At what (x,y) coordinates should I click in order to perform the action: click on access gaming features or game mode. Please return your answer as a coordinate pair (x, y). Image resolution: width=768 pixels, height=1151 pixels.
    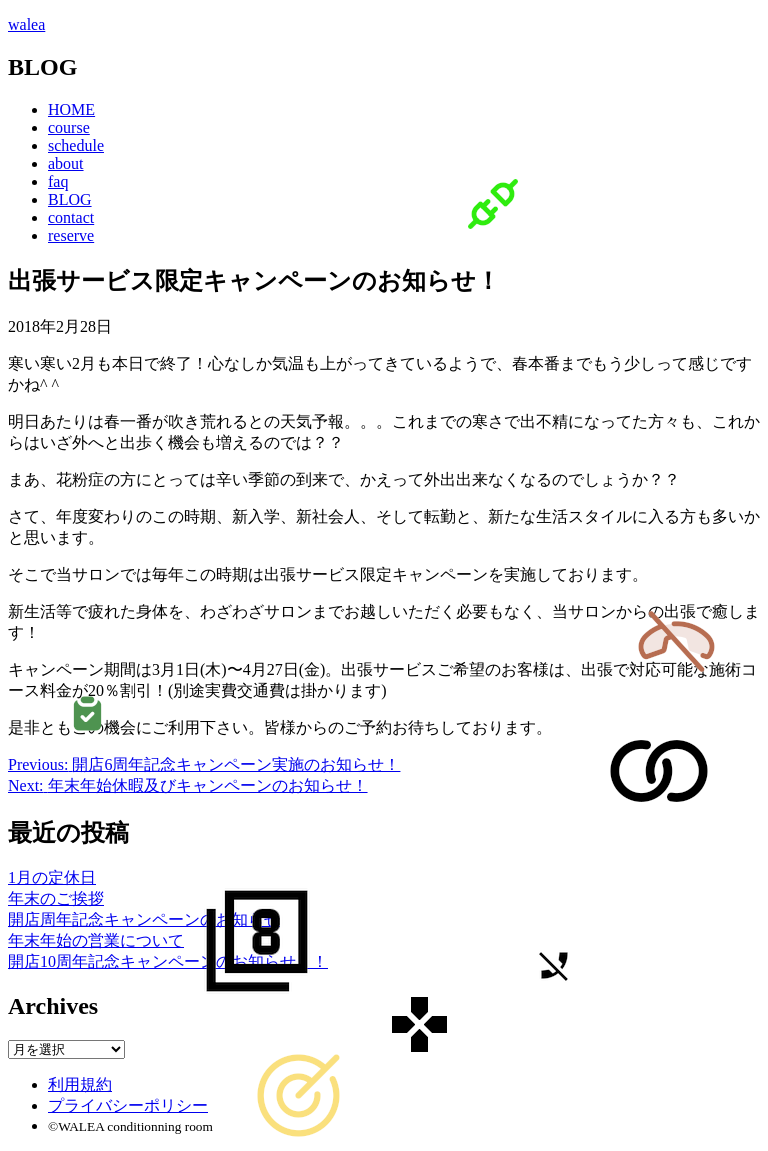
    Looking at the image, I should click on (419, 1024).